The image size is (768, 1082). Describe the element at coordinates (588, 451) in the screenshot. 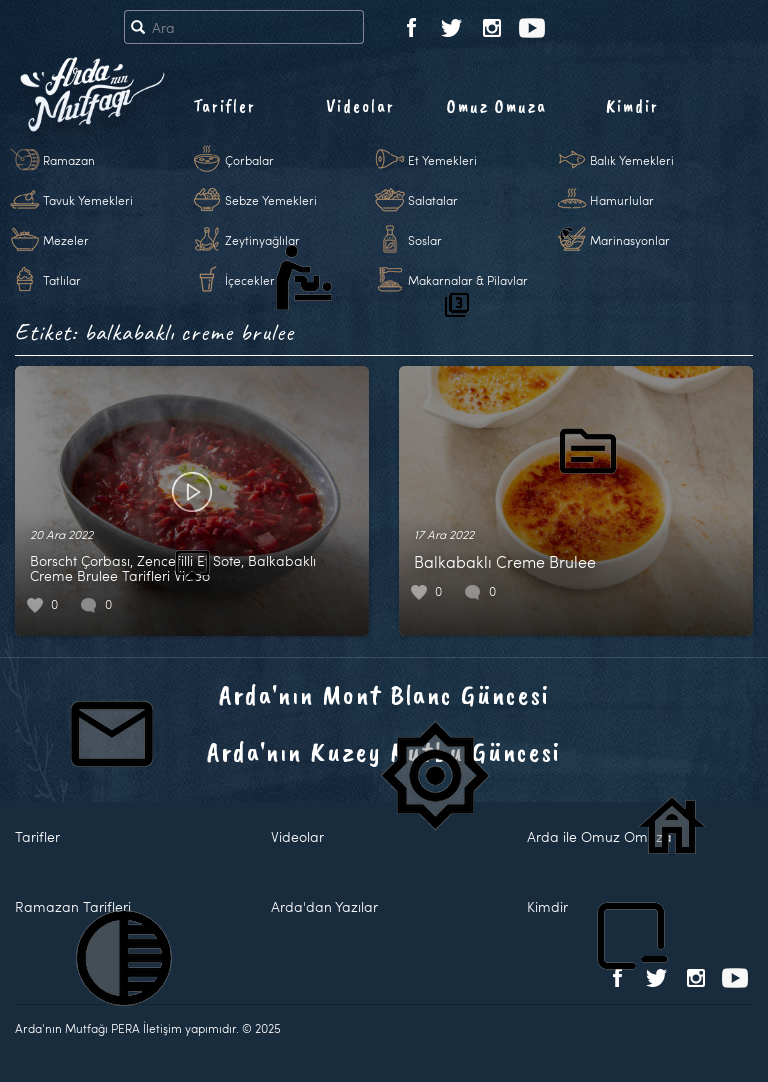

I see `access source files or documents` at that location.